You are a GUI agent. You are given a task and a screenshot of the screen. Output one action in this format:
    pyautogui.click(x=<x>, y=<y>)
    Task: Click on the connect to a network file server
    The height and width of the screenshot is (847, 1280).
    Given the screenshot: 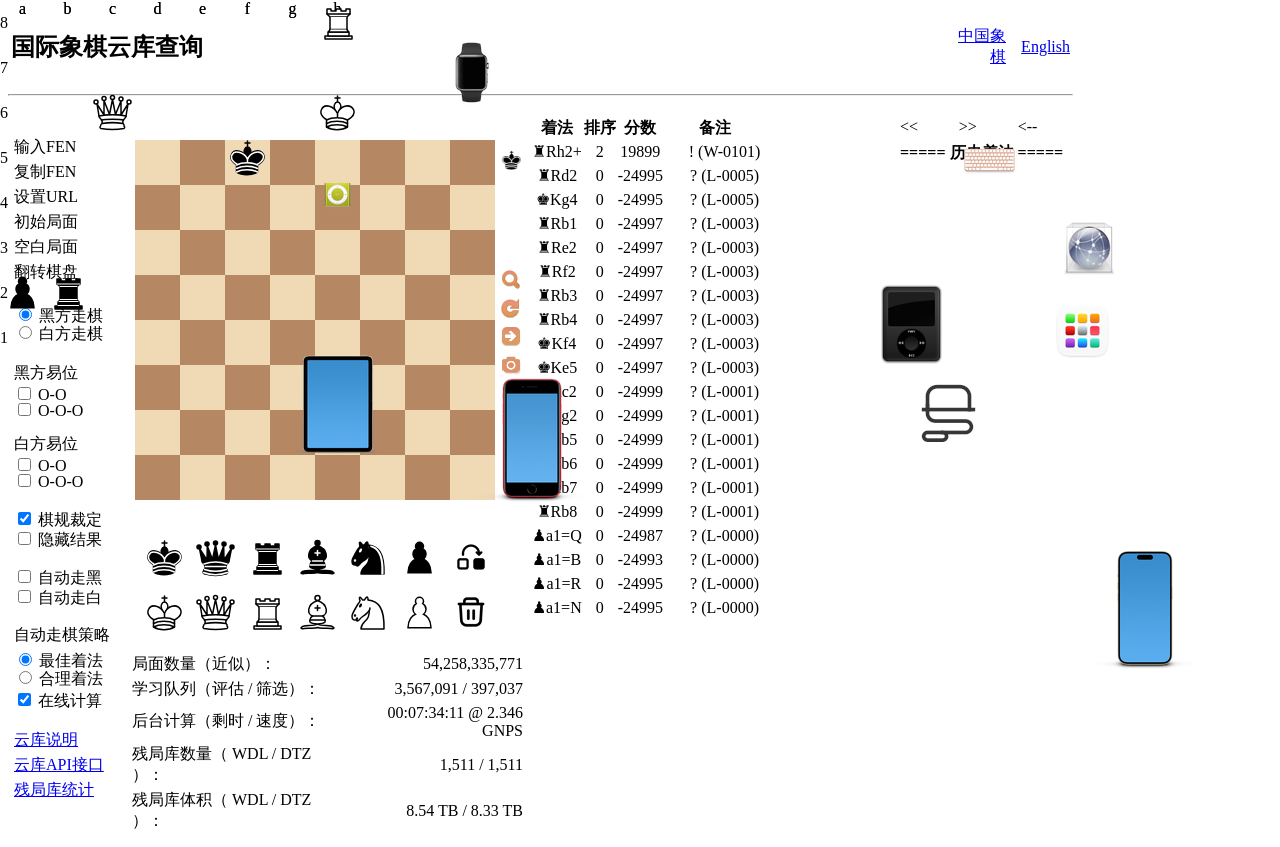 What is the action you would take?
    pyautogui.click(x=1089, y=248)
    